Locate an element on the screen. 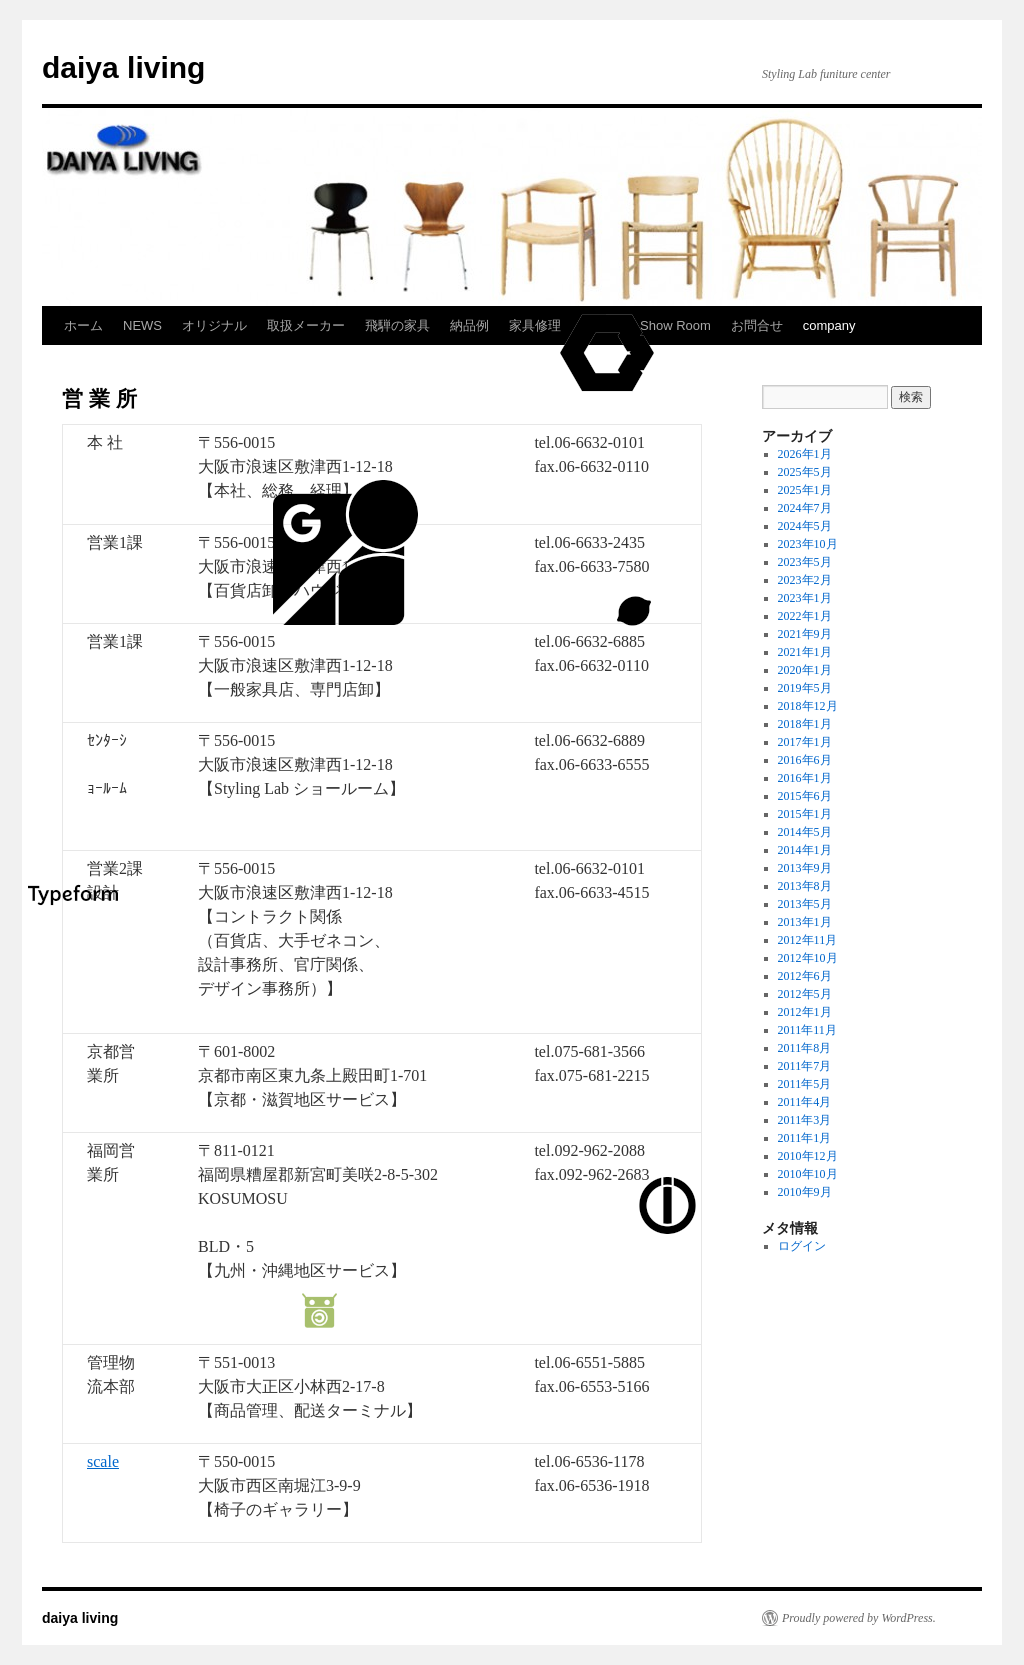 The width and height of the screenshot is (1024, 1665). open the F-Droid app store is located at coordinates (319, 1310).